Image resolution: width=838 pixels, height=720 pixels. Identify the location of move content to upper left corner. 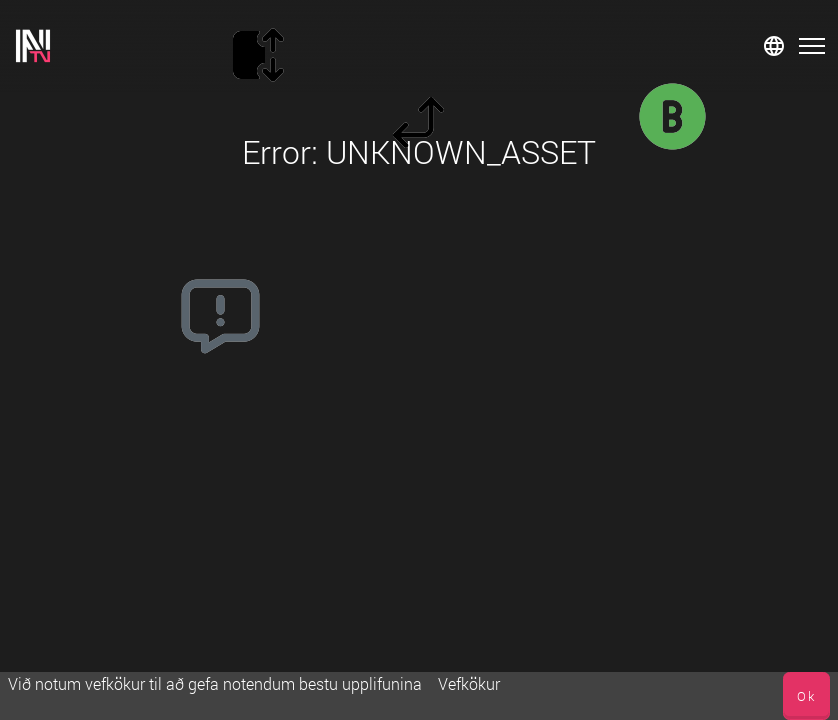
(418, 122).